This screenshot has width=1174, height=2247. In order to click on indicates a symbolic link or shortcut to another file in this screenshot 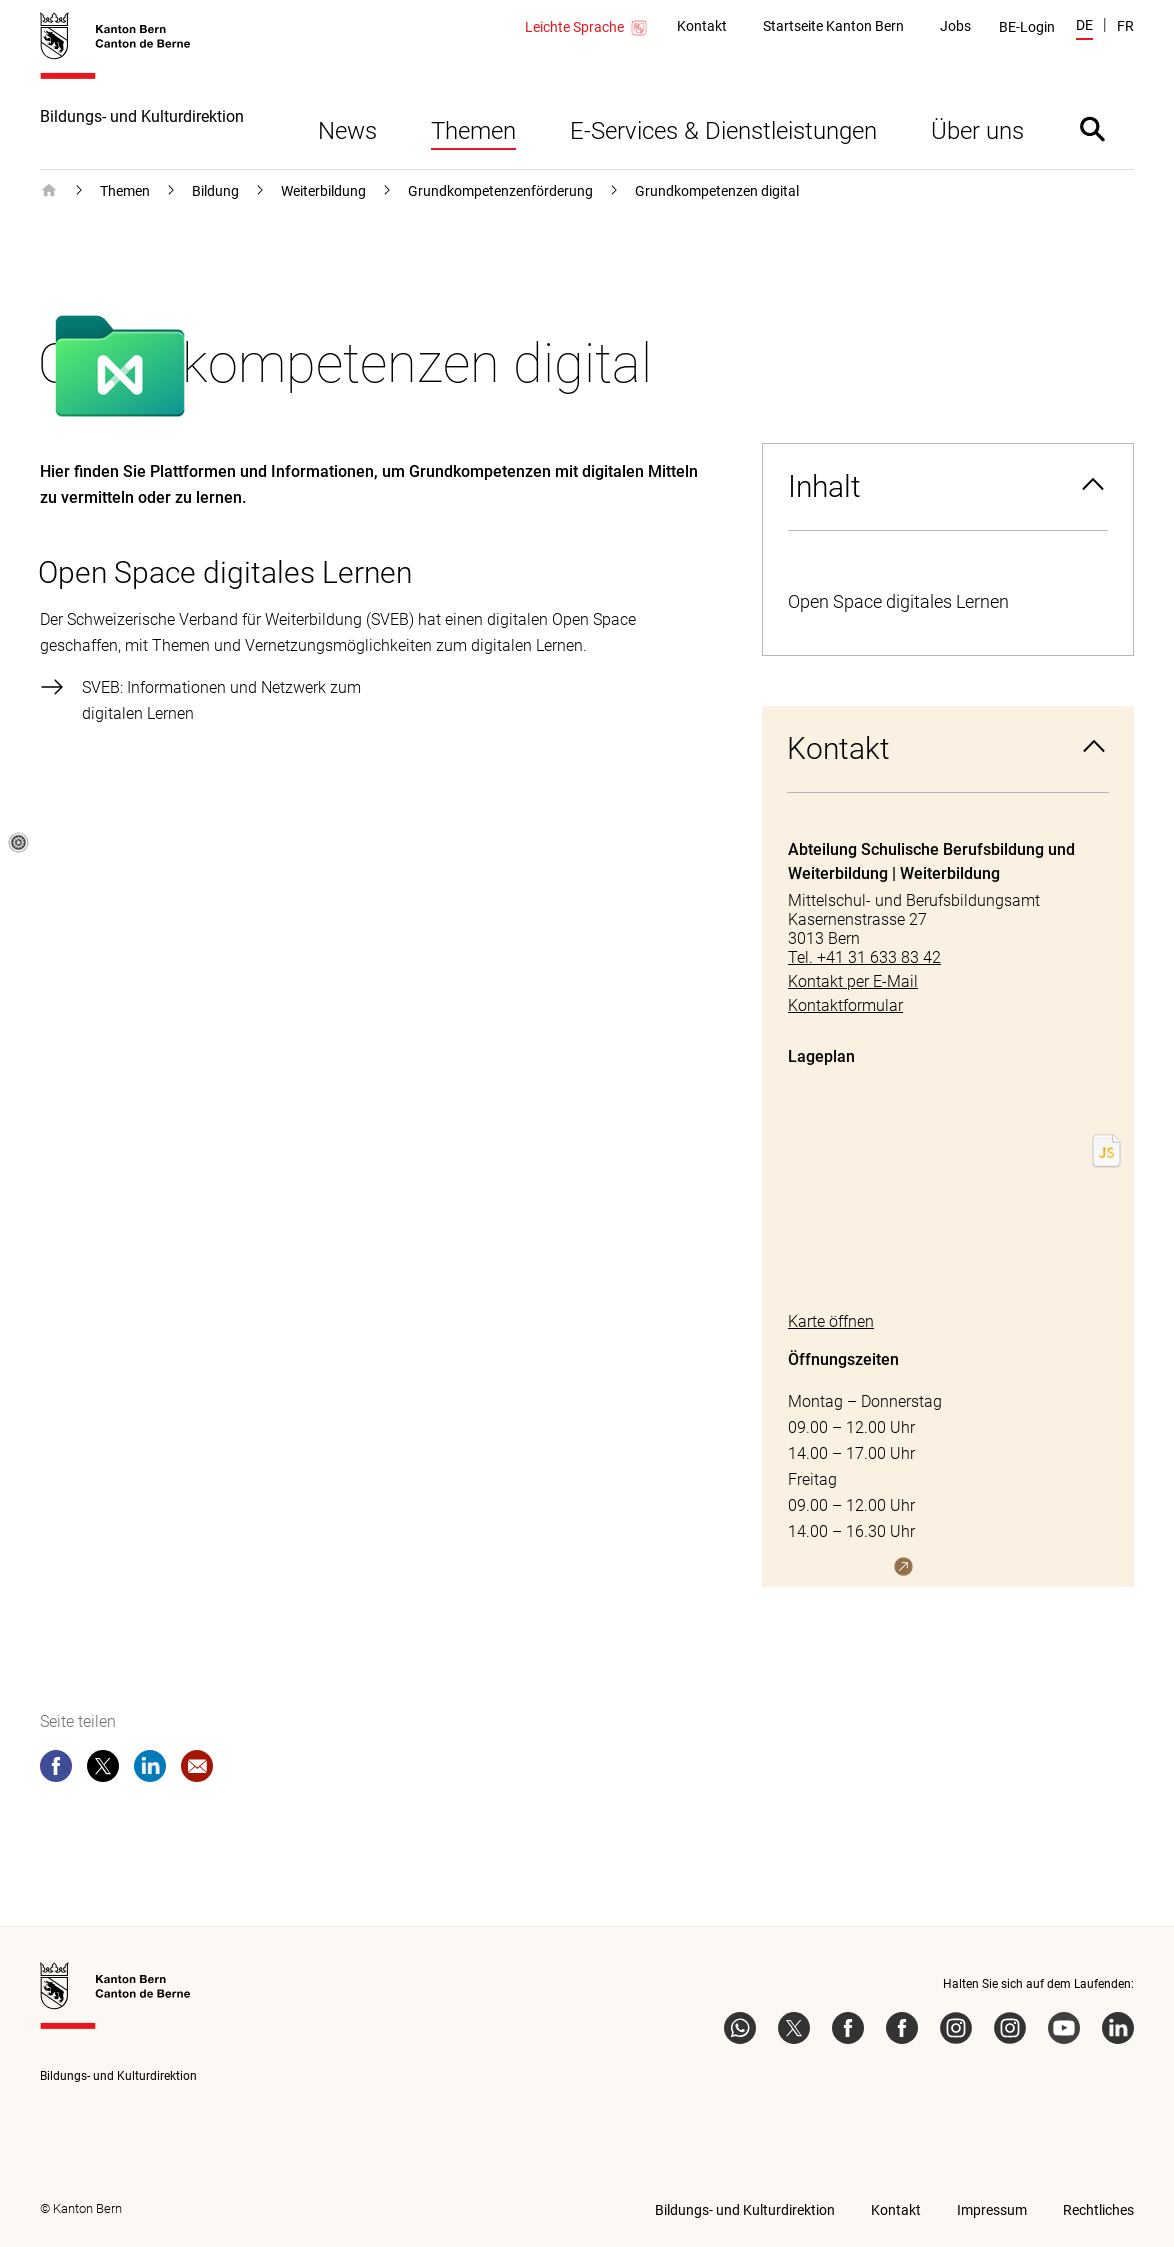, I will do `click(903, 1566)`.